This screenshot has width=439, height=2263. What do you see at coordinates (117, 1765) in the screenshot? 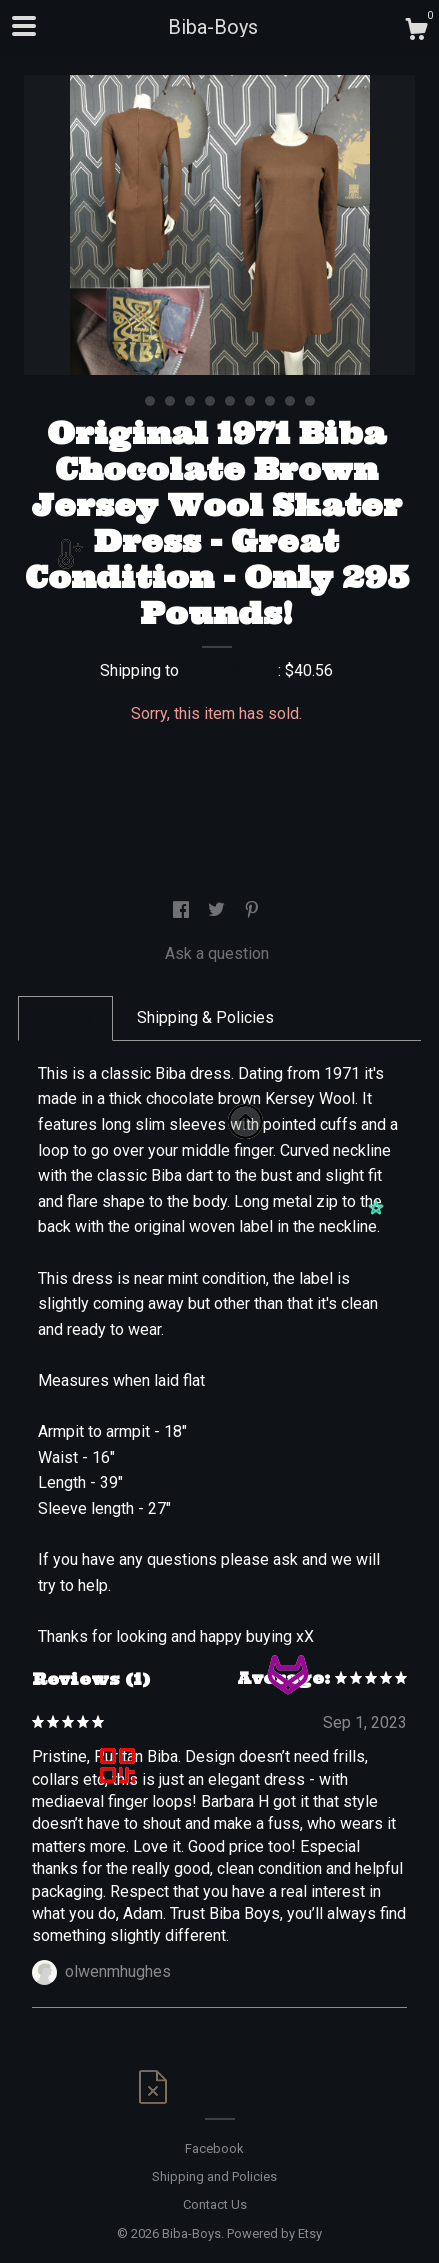
I see `scan or display a QR code` at bounding box center [117, 1765].